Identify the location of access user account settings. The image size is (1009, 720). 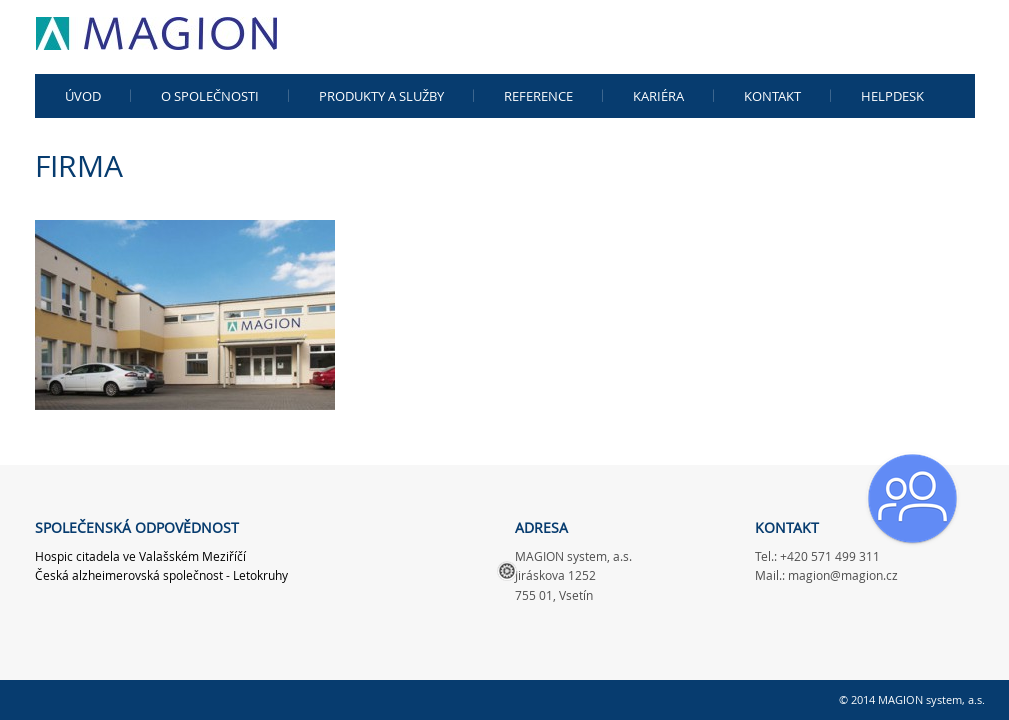
(912, 498).